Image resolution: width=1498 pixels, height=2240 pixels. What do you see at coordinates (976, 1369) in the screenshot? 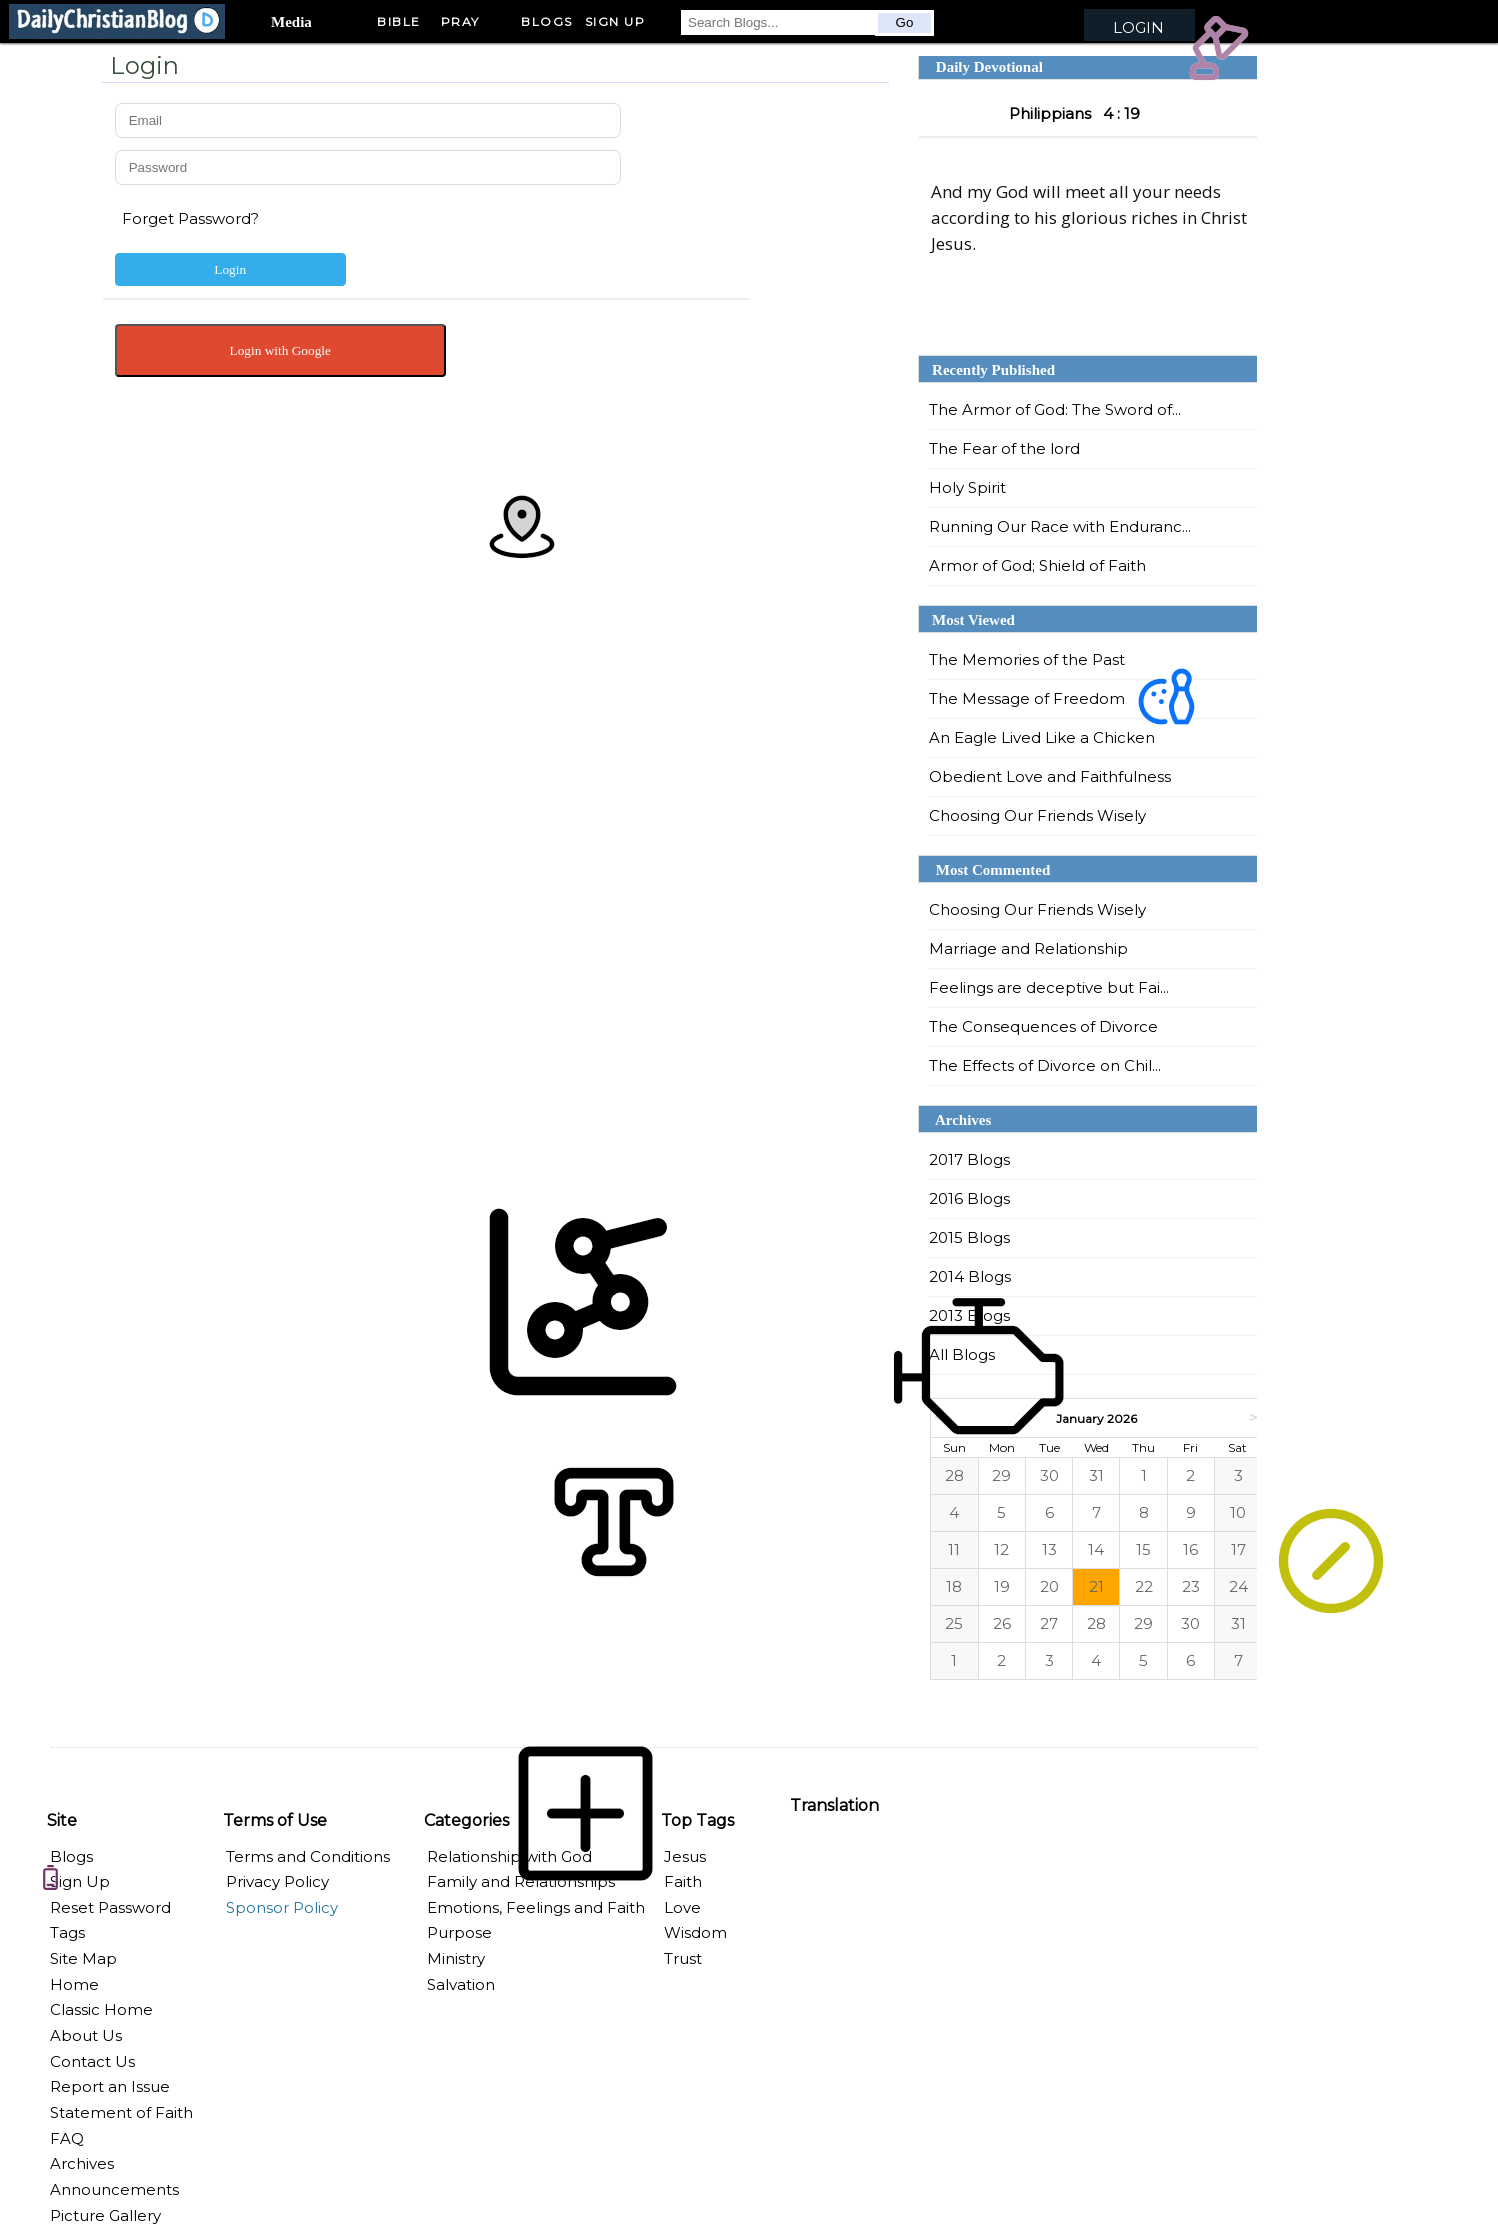
I see `view engine or vehicle diagnostics` at bounding box center [976, 1369].